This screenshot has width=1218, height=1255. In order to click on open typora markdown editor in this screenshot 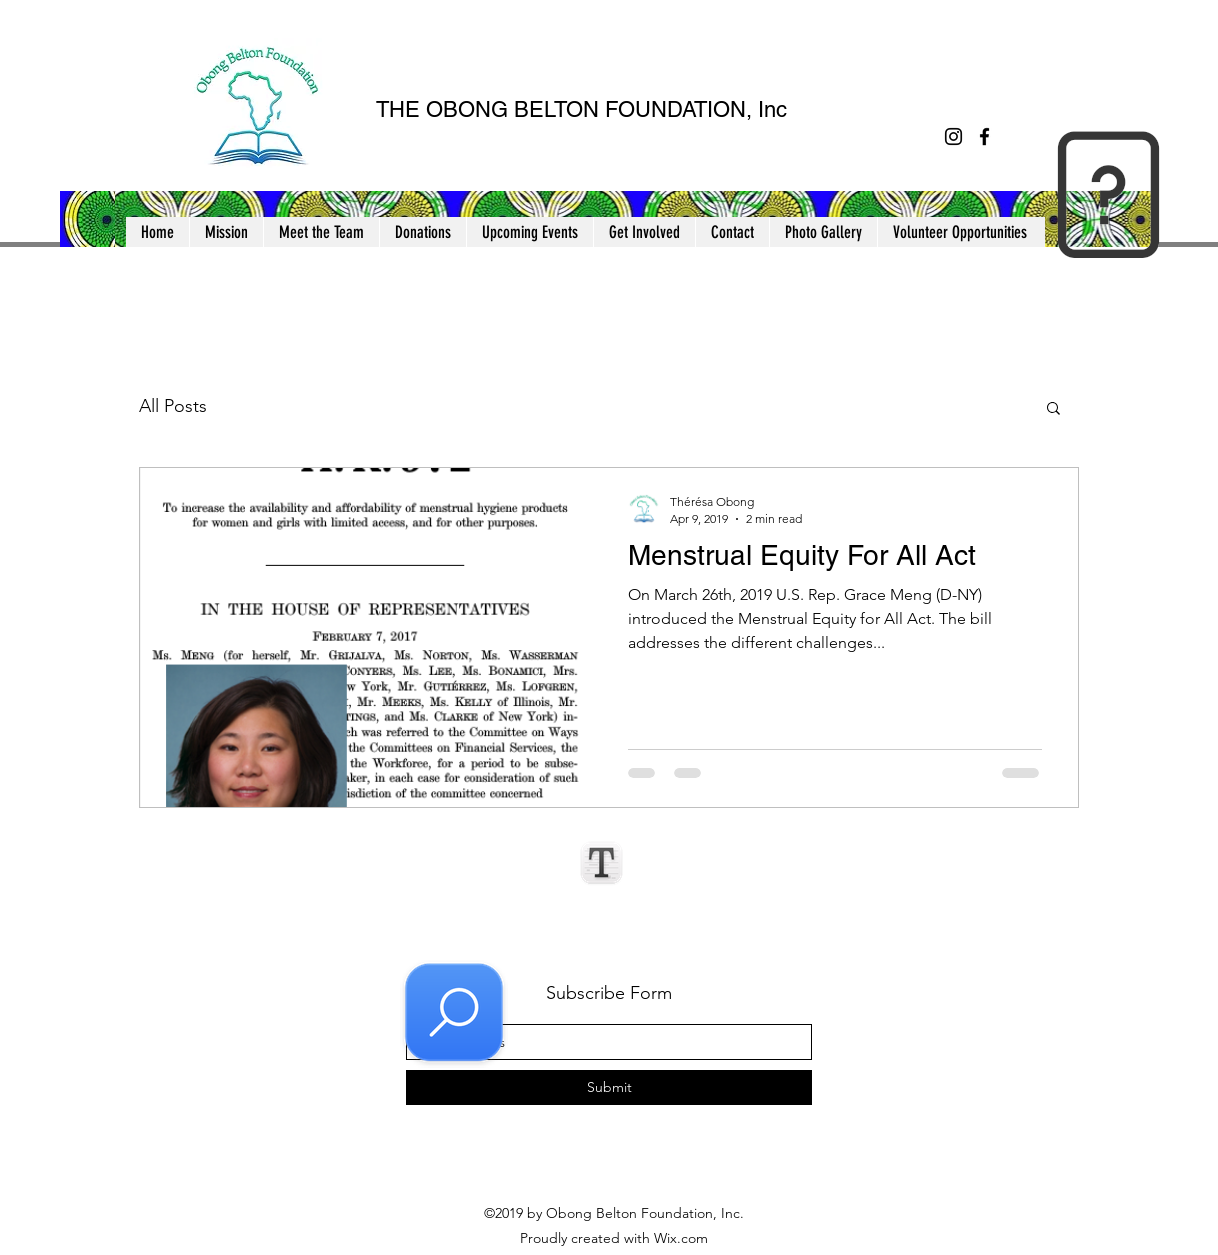, I will do `click(601, 862)`.